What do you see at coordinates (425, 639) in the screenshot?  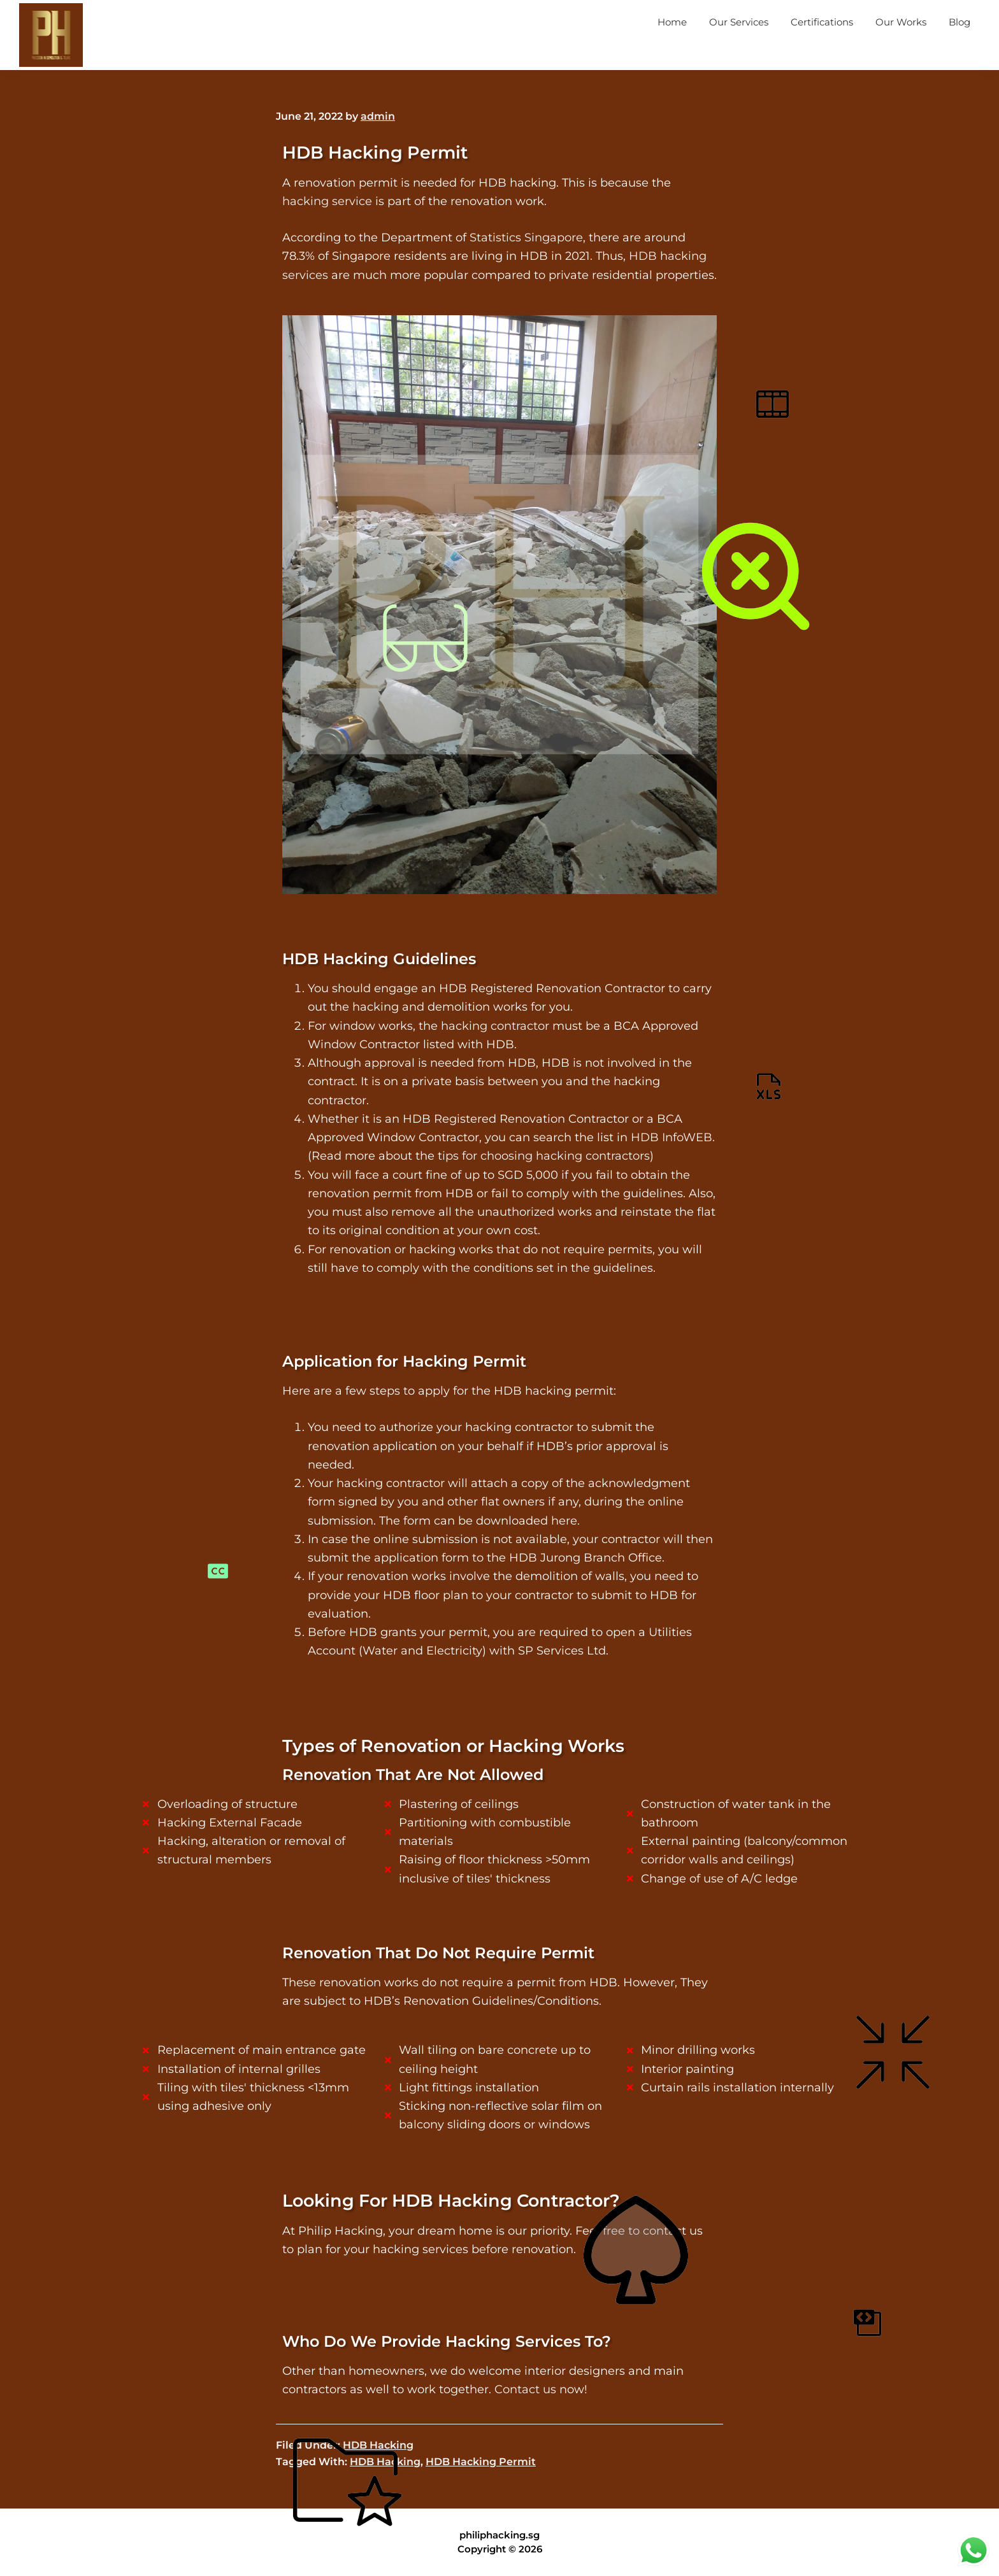 I see `toggle summer or vacation mode` at bounding box center [425, 639].